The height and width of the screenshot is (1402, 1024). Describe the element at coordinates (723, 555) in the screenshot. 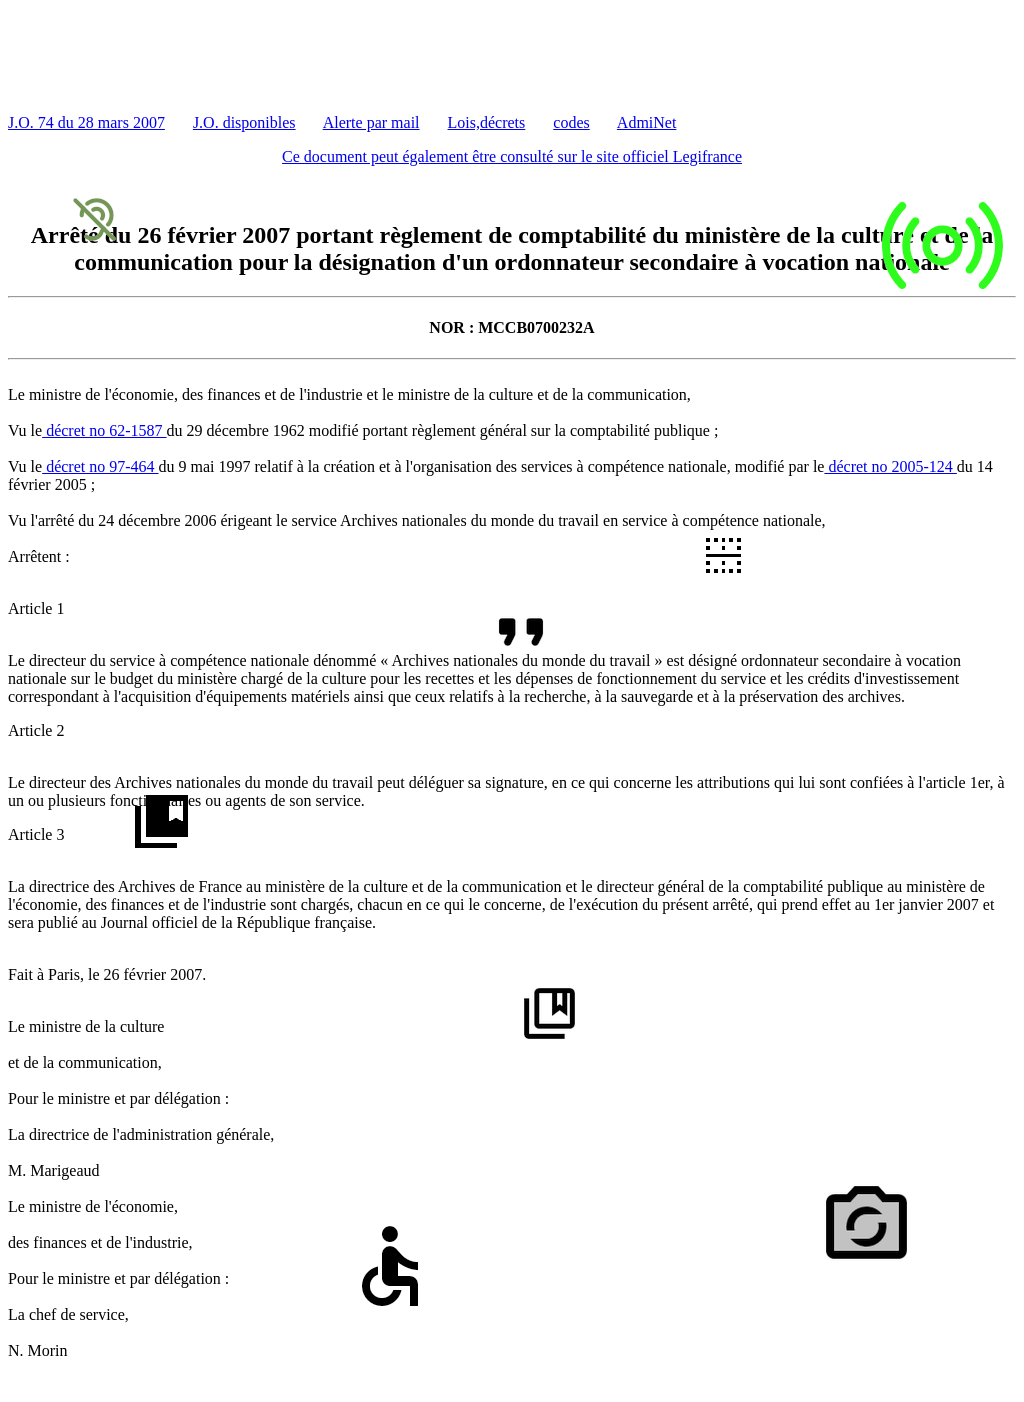

I see `apply horizontal border to selected cells` at that location.